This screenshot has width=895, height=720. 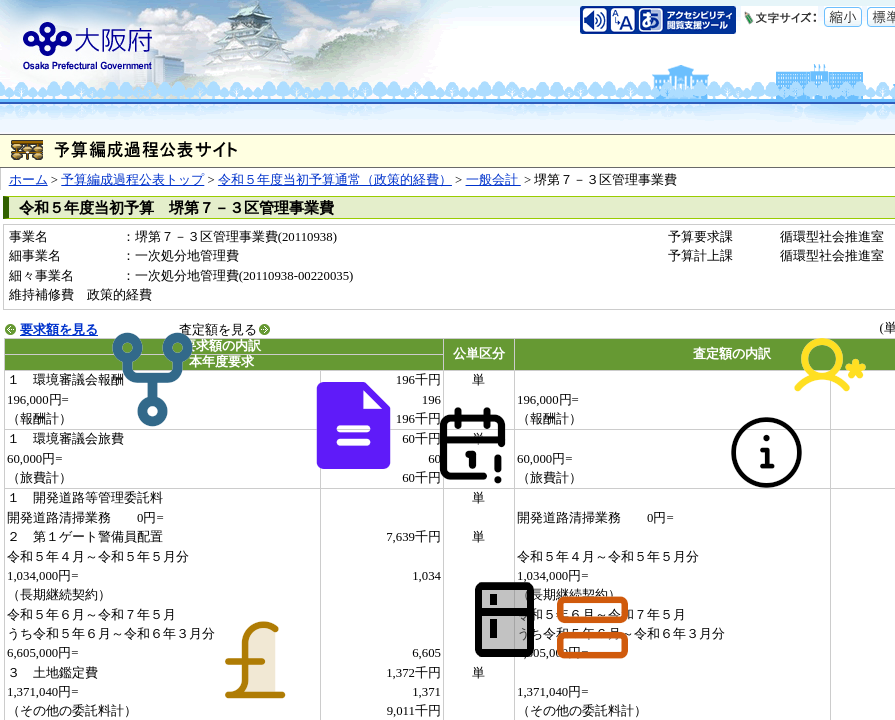 I want to click on access kitchen appliances or settings, so click(x=504, y=619).